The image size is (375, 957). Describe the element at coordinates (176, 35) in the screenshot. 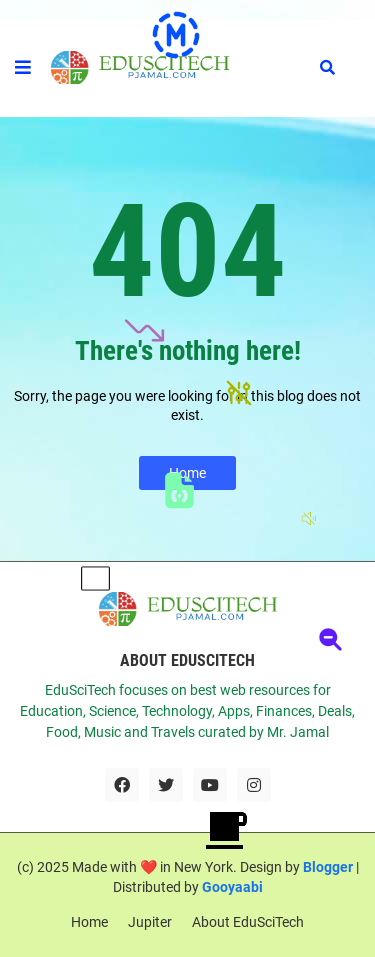

I see `indicates a pending or in-progress medium priority status` at that location.